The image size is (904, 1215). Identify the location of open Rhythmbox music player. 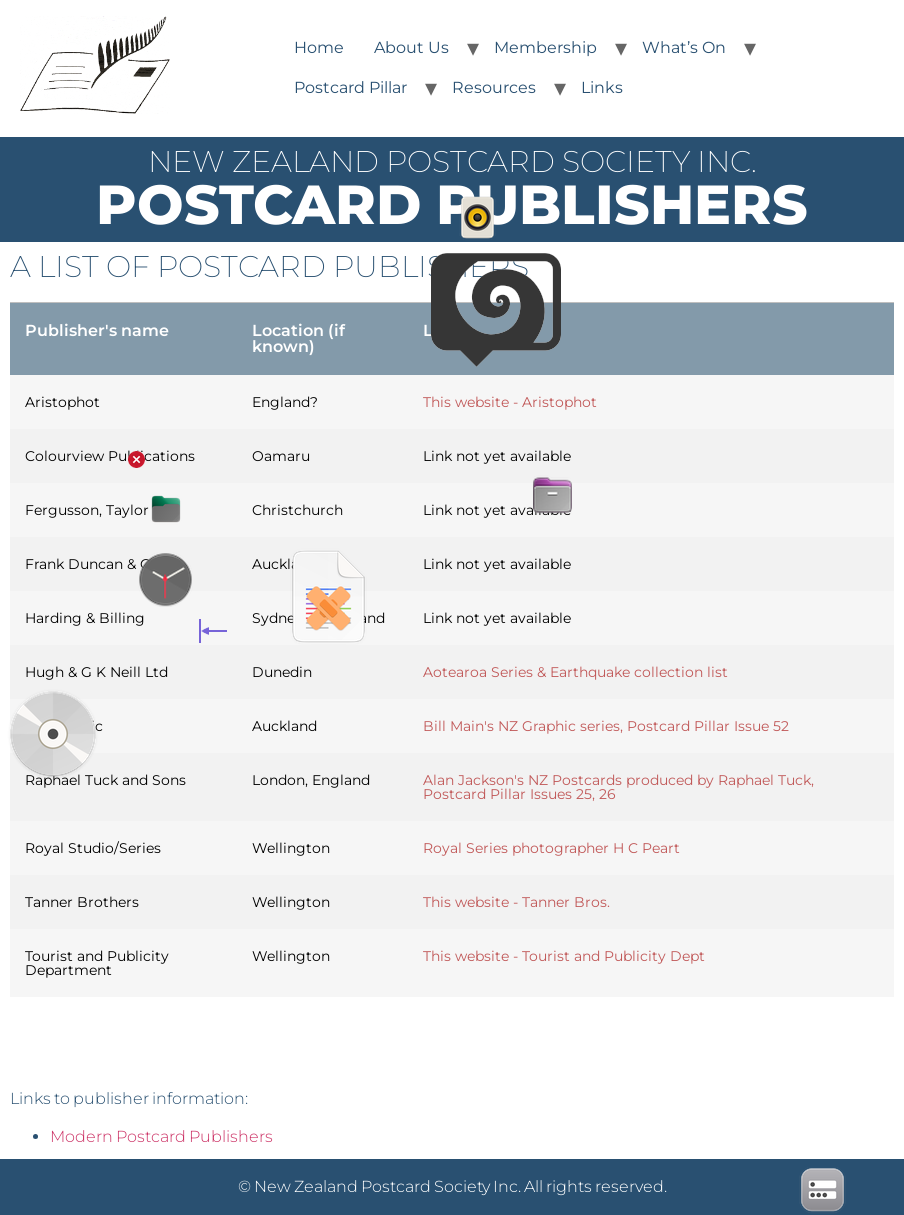
(477, 217).